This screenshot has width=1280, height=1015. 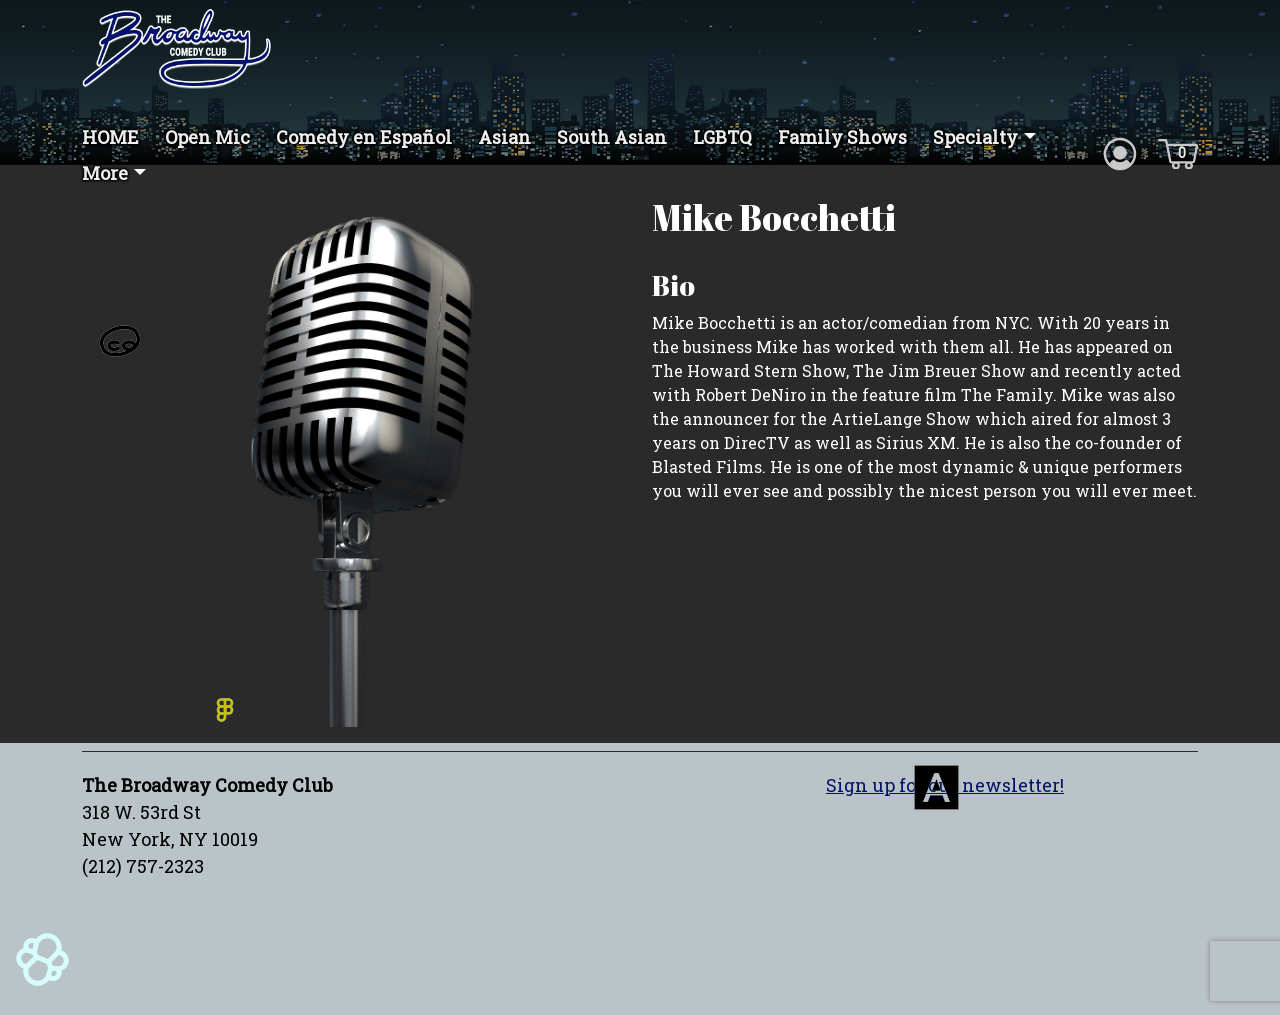 What do you see at coordinates (225, 710) in the screenshot?
I see `open figma design file` at bounding box center [225, 710].